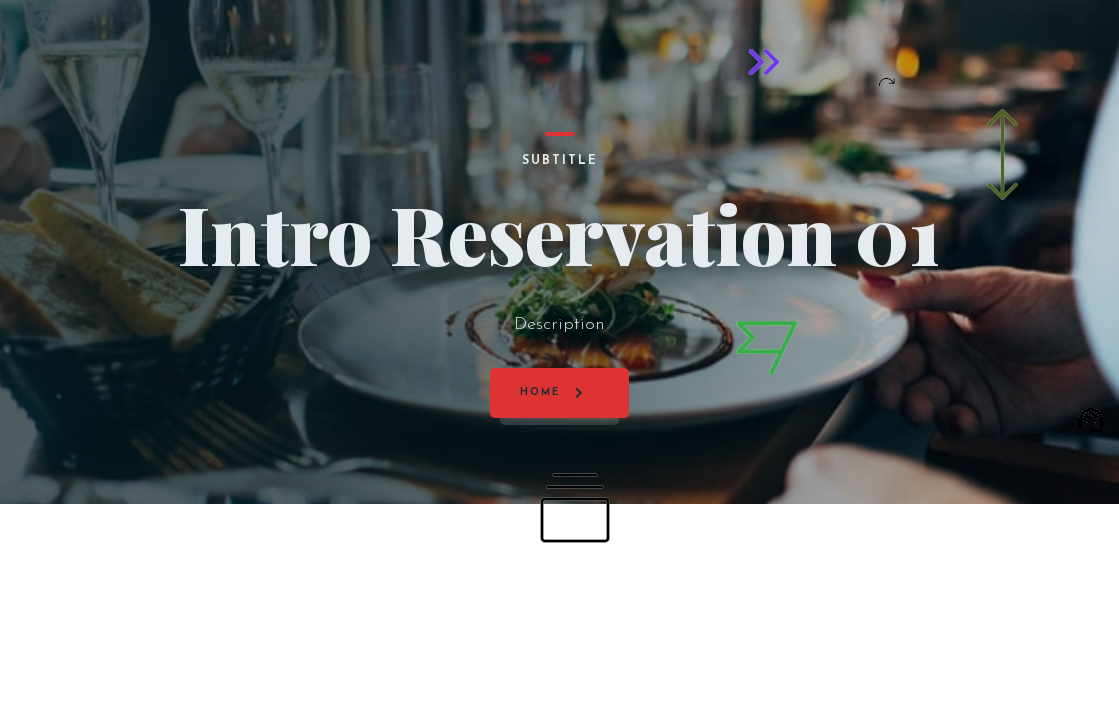 Image resolution: width=1119 pixels, height=720 pixels. I want to click on skip forward or advance quickly, so click(764, 62).